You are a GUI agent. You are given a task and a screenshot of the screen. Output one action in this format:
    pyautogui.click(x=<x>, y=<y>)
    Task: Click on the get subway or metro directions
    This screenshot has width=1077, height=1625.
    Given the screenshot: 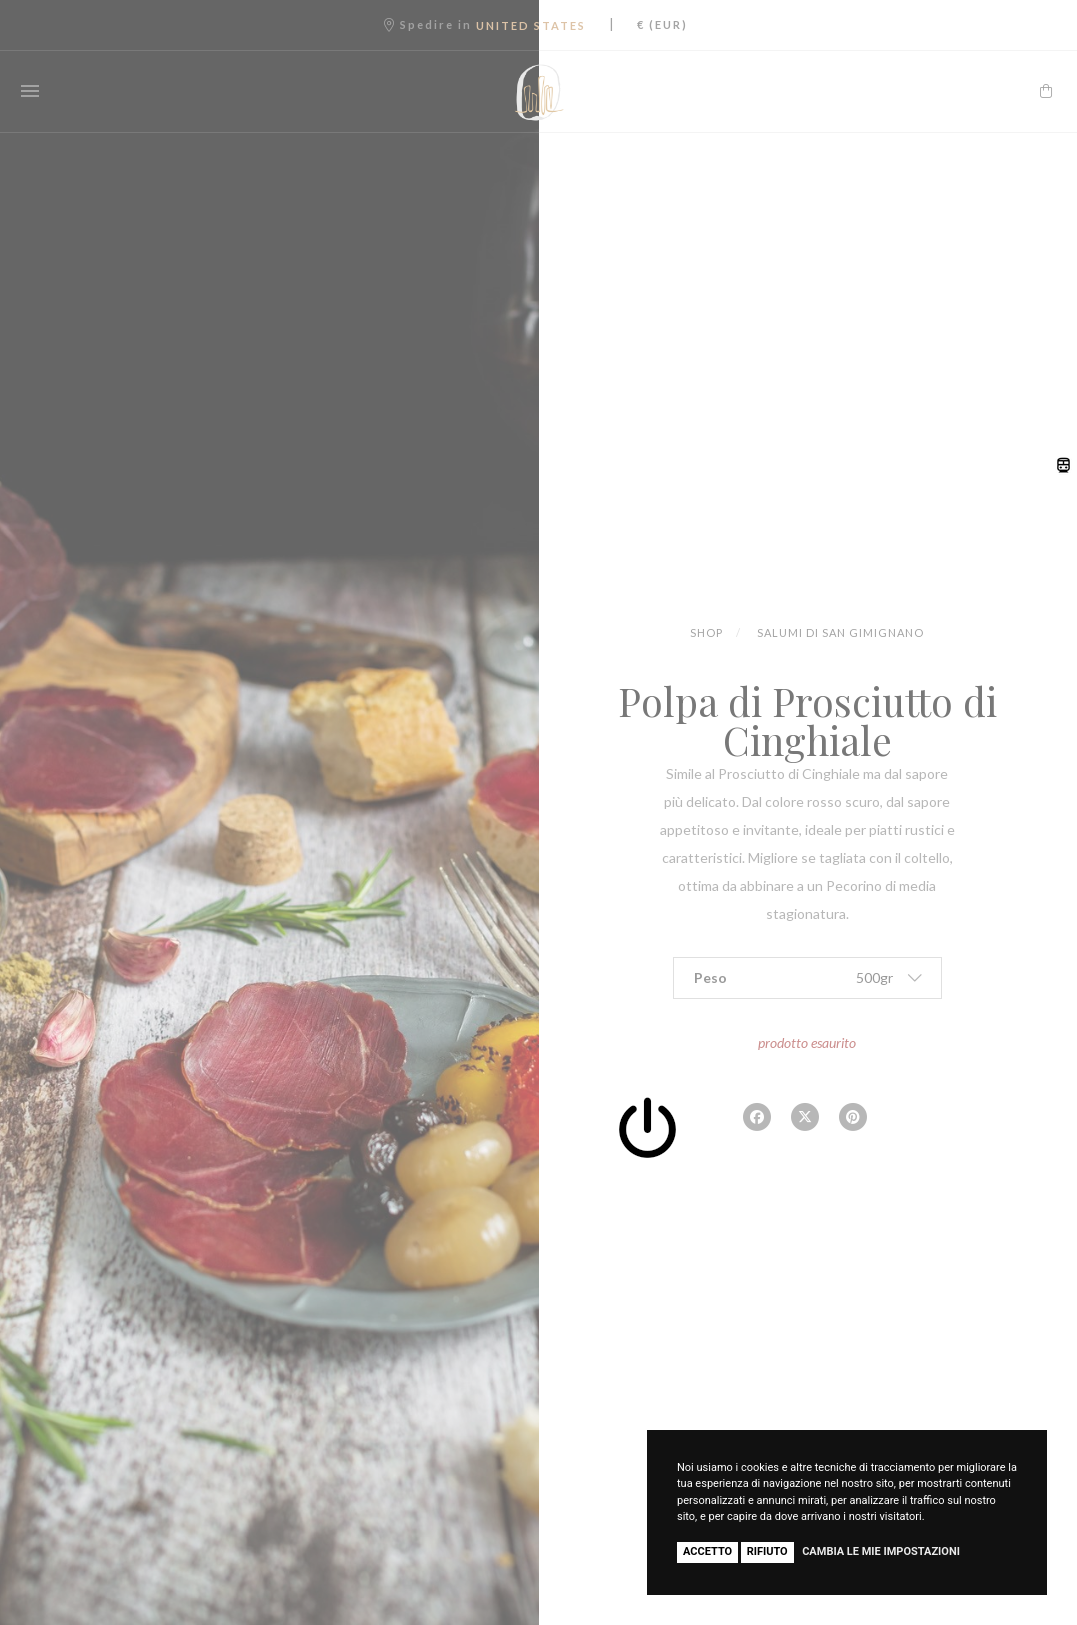 What is the action you would take?
    pyautogui.click(x=1063, y=465)
    